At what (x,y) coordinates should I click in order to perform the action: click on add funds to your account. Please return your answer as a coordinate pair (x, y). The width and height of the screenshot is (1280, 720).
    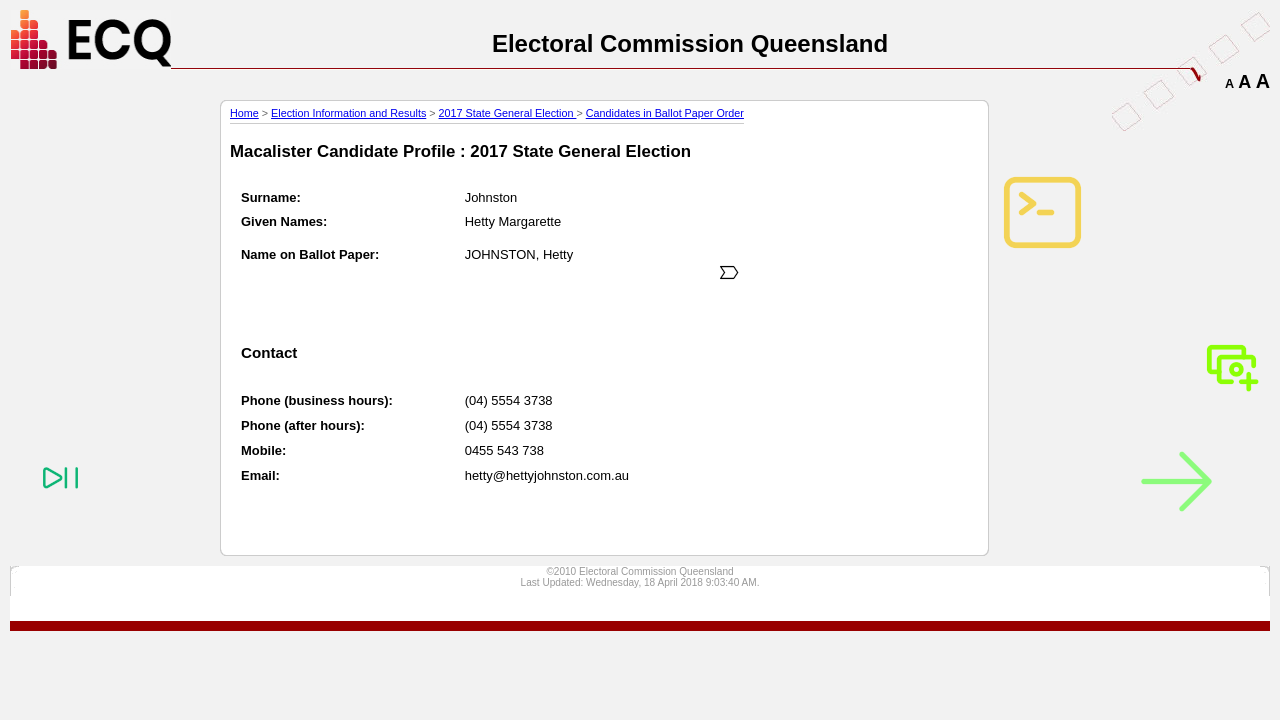
    Looking at the image, I should click on (1231, 364).